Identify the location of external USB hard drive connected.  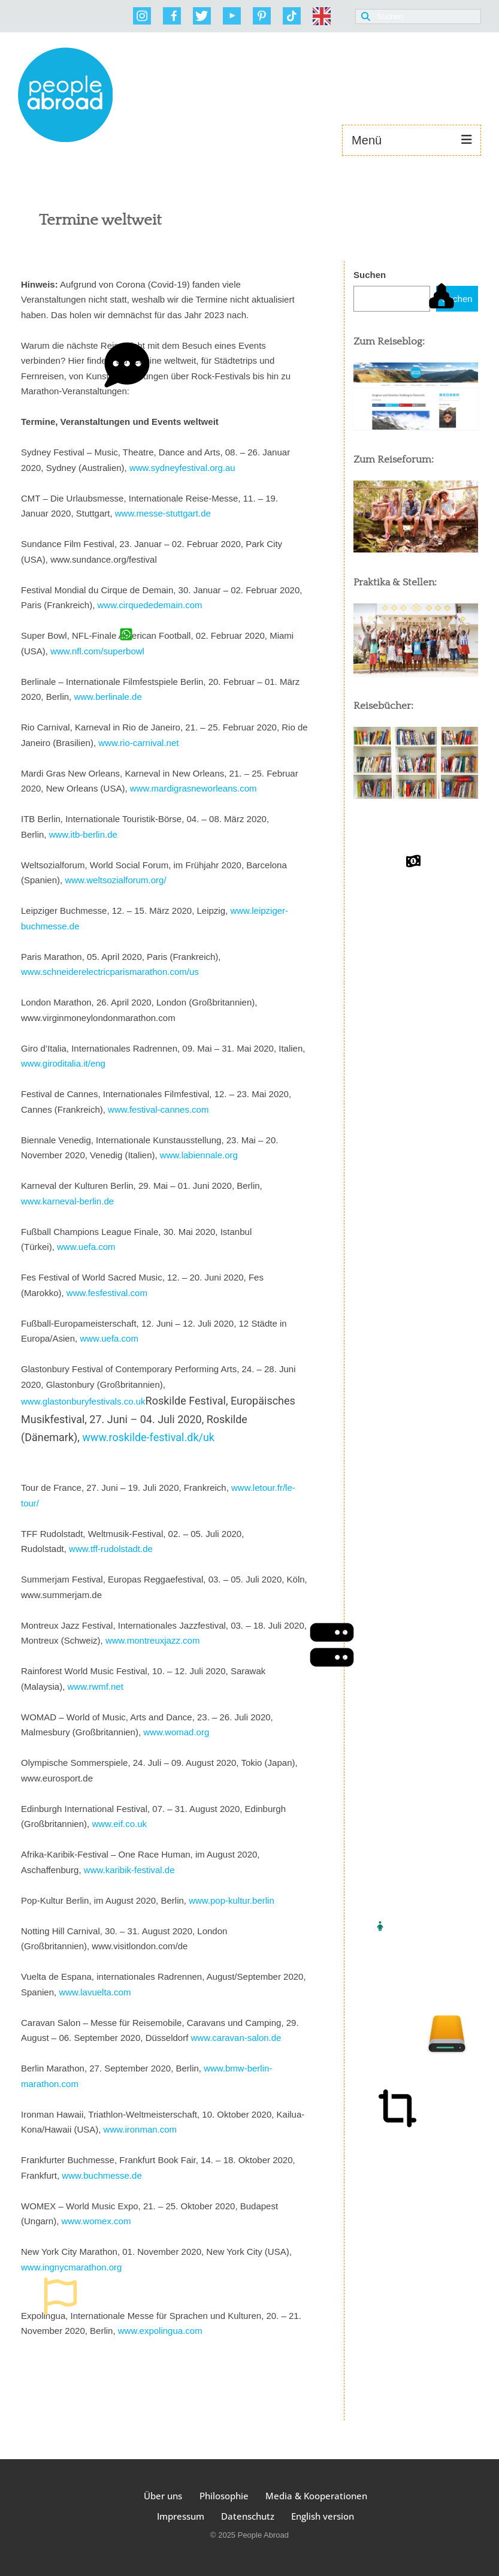
(447, 2034).